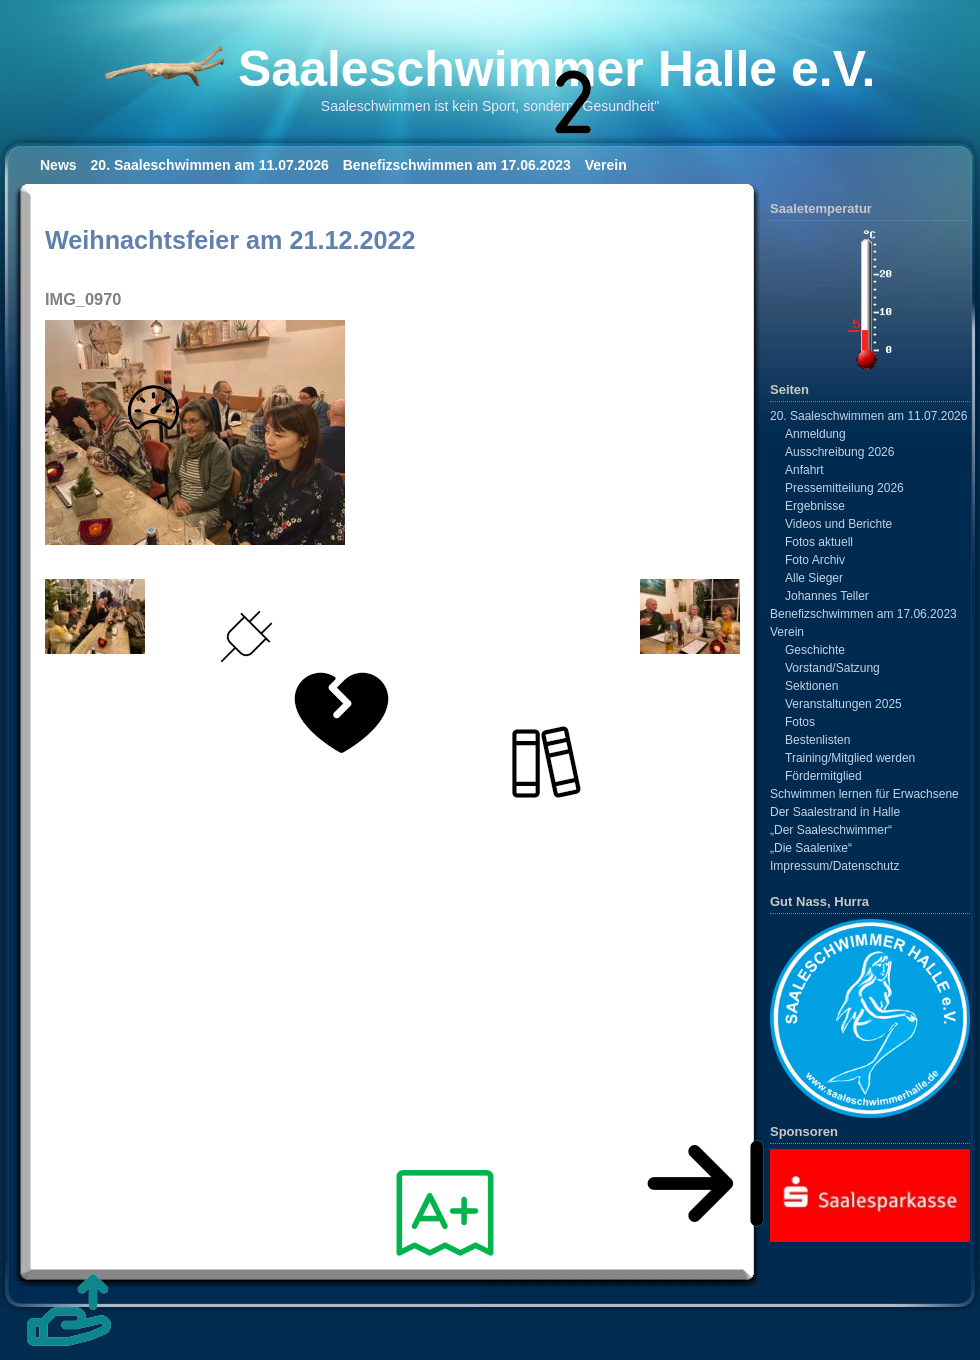 The height and width of the screenshot is (1360, 980). I want to click on connect to a power source, so click(245, 637).